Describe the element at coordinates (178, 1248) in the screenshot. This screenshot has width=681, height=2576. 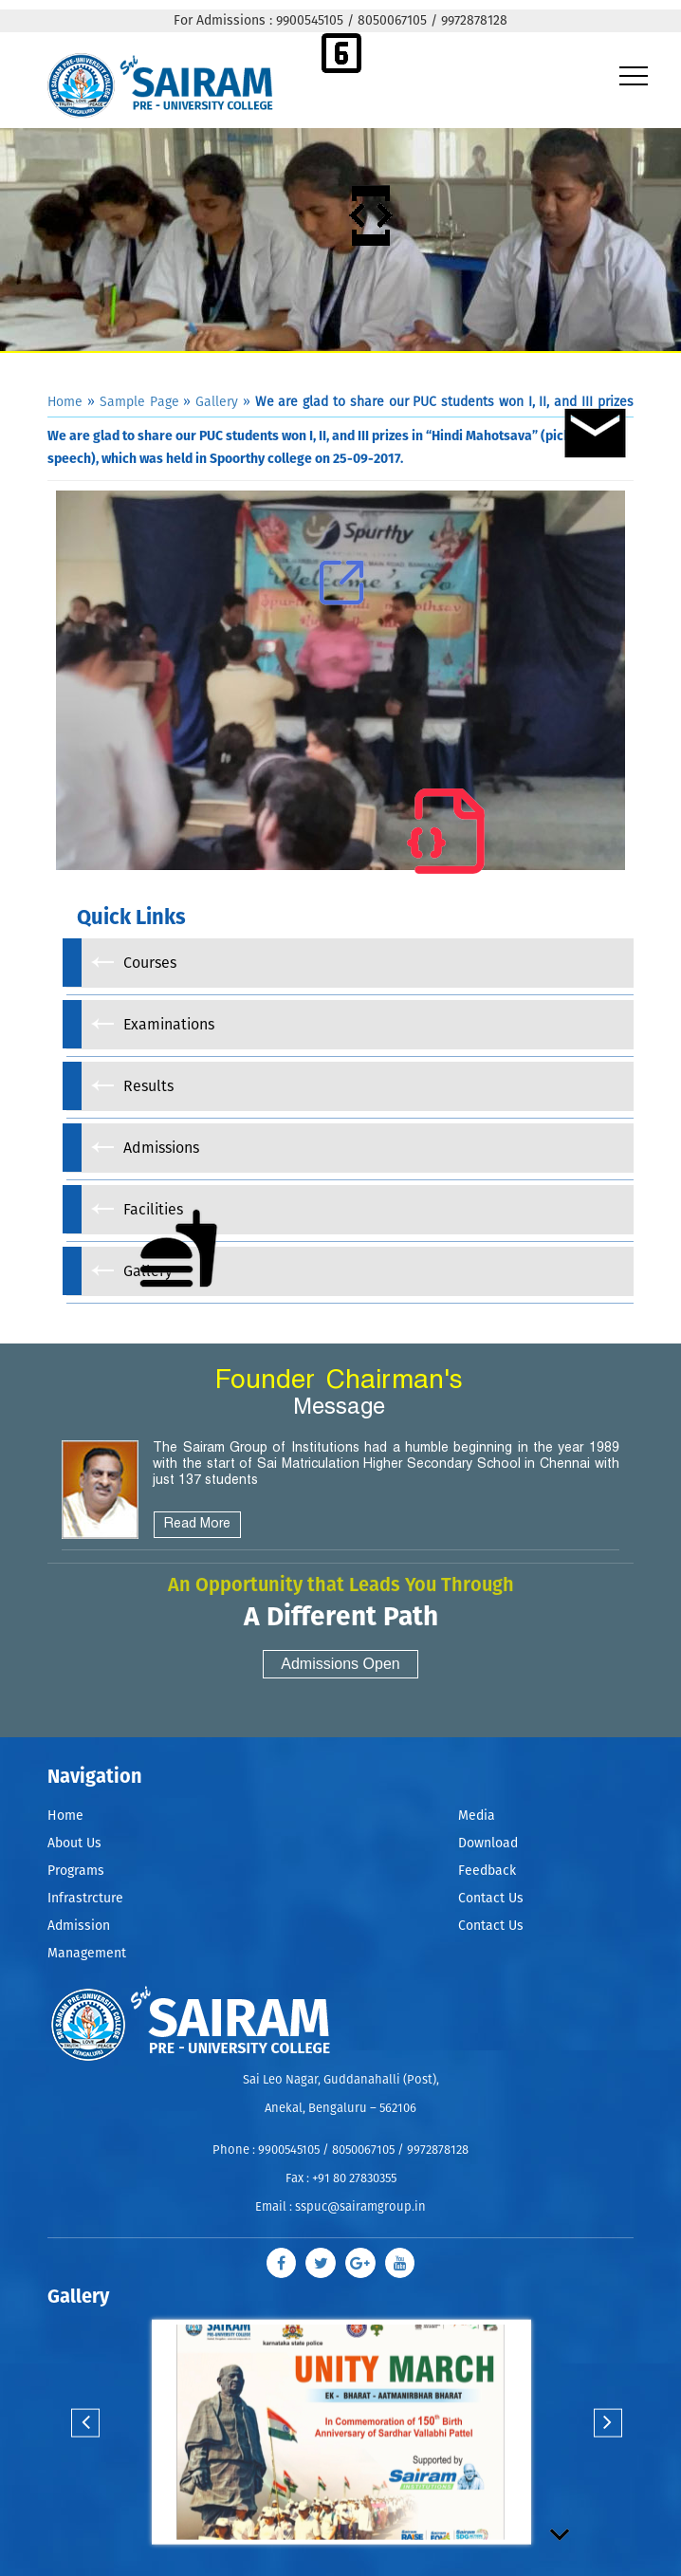
I see `find nearby fast food restaurants` at that location.